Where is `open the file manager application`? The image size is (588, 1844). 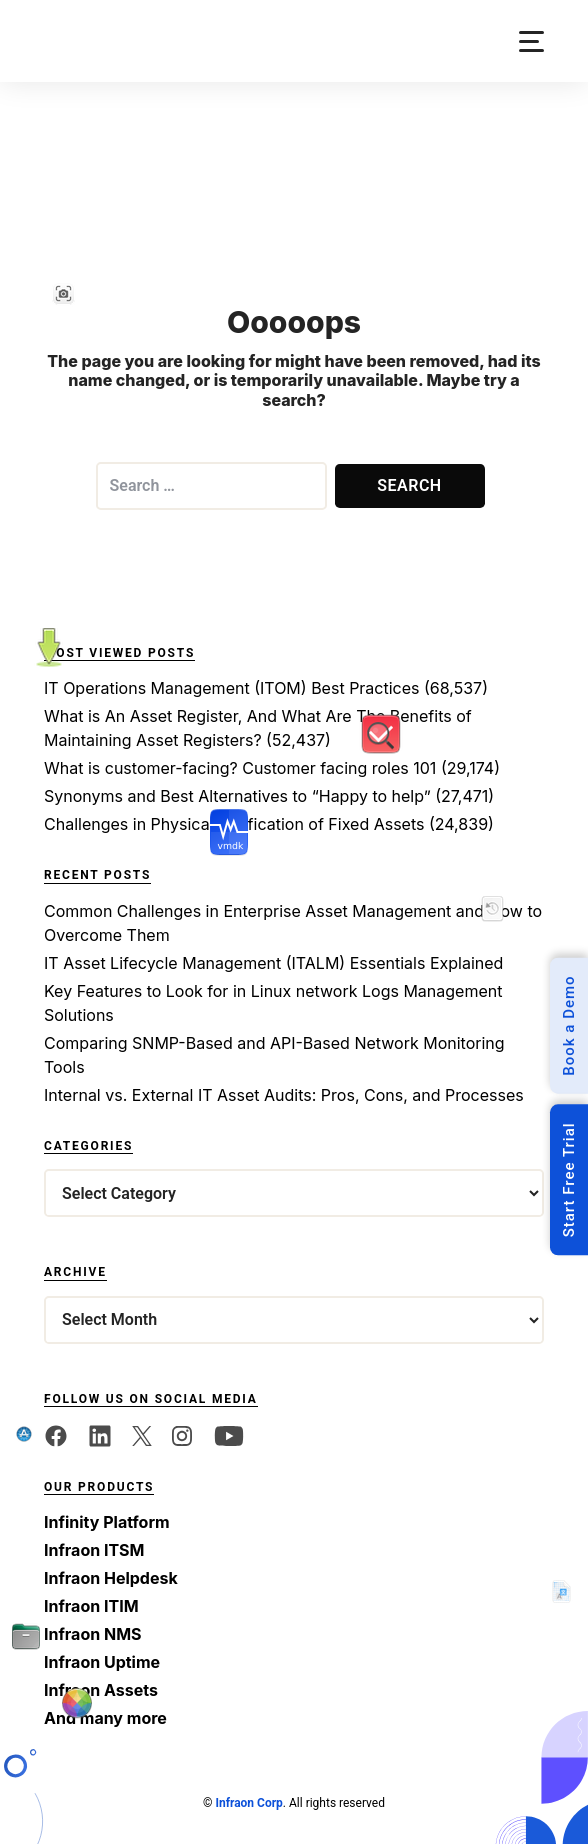 open the file manager application is located at coordinates (26, 1636).